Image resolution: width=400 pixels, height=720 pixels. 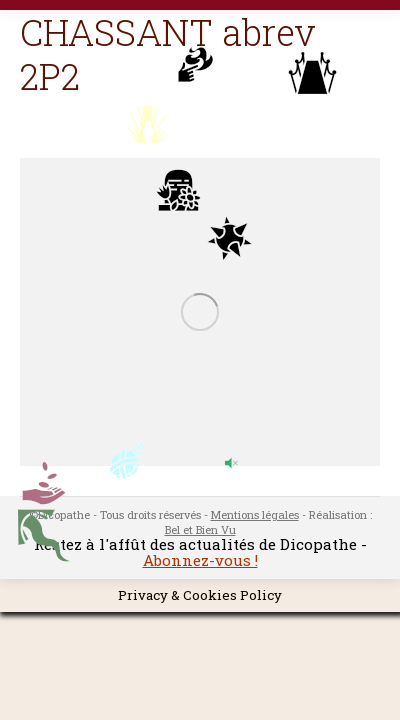 What do you see at coordinates (147, 124) in the screenshot?
I see `activate critical hit or deadly strike ability` at bounding box center [147, 124].